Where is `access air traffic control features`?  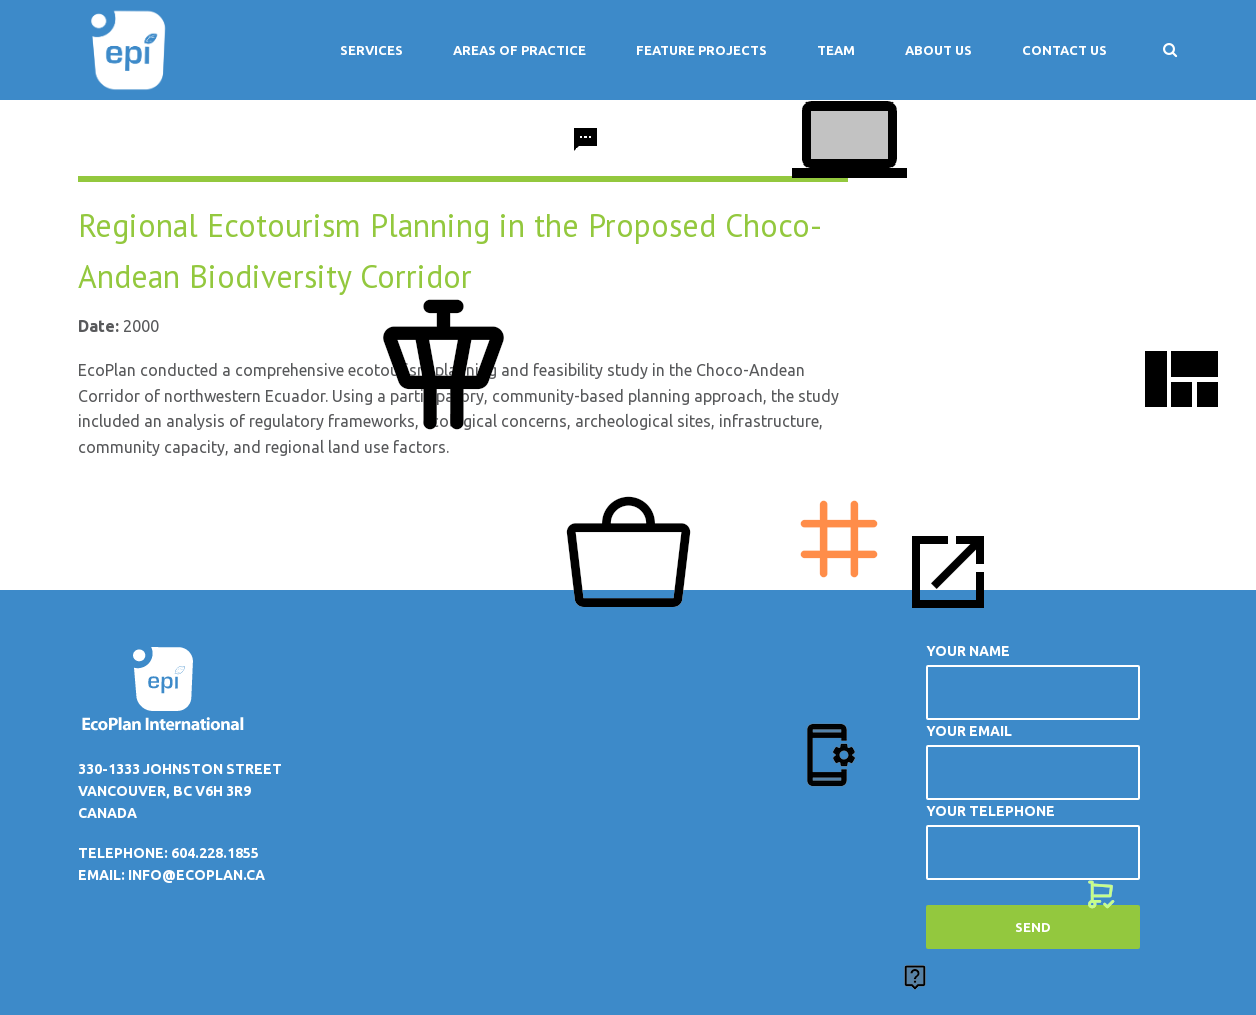
access air traffic control features is located at coordinates (443, 364).